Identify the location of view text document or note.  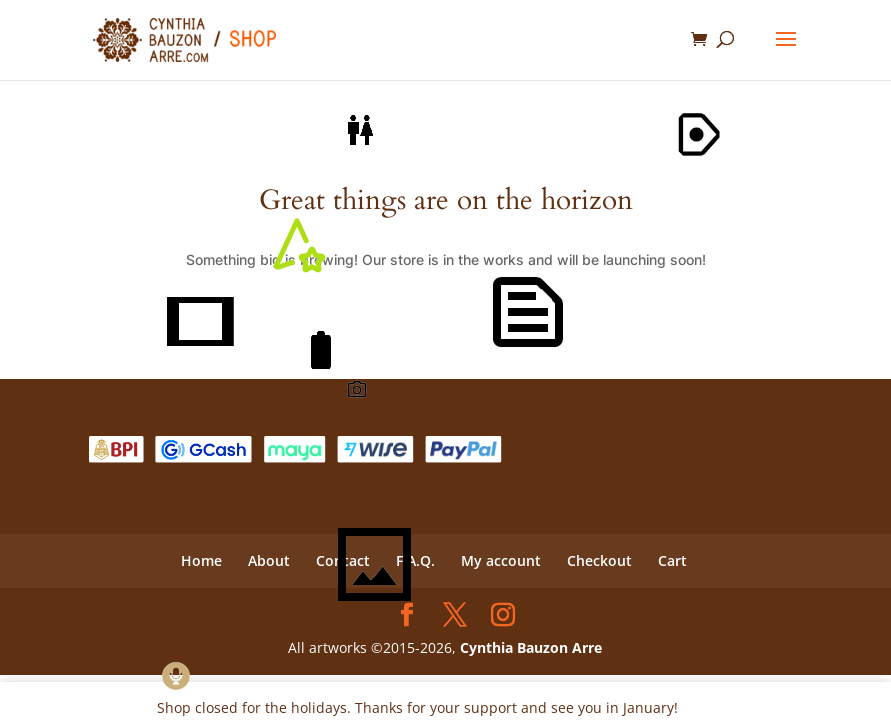
(528, 312).